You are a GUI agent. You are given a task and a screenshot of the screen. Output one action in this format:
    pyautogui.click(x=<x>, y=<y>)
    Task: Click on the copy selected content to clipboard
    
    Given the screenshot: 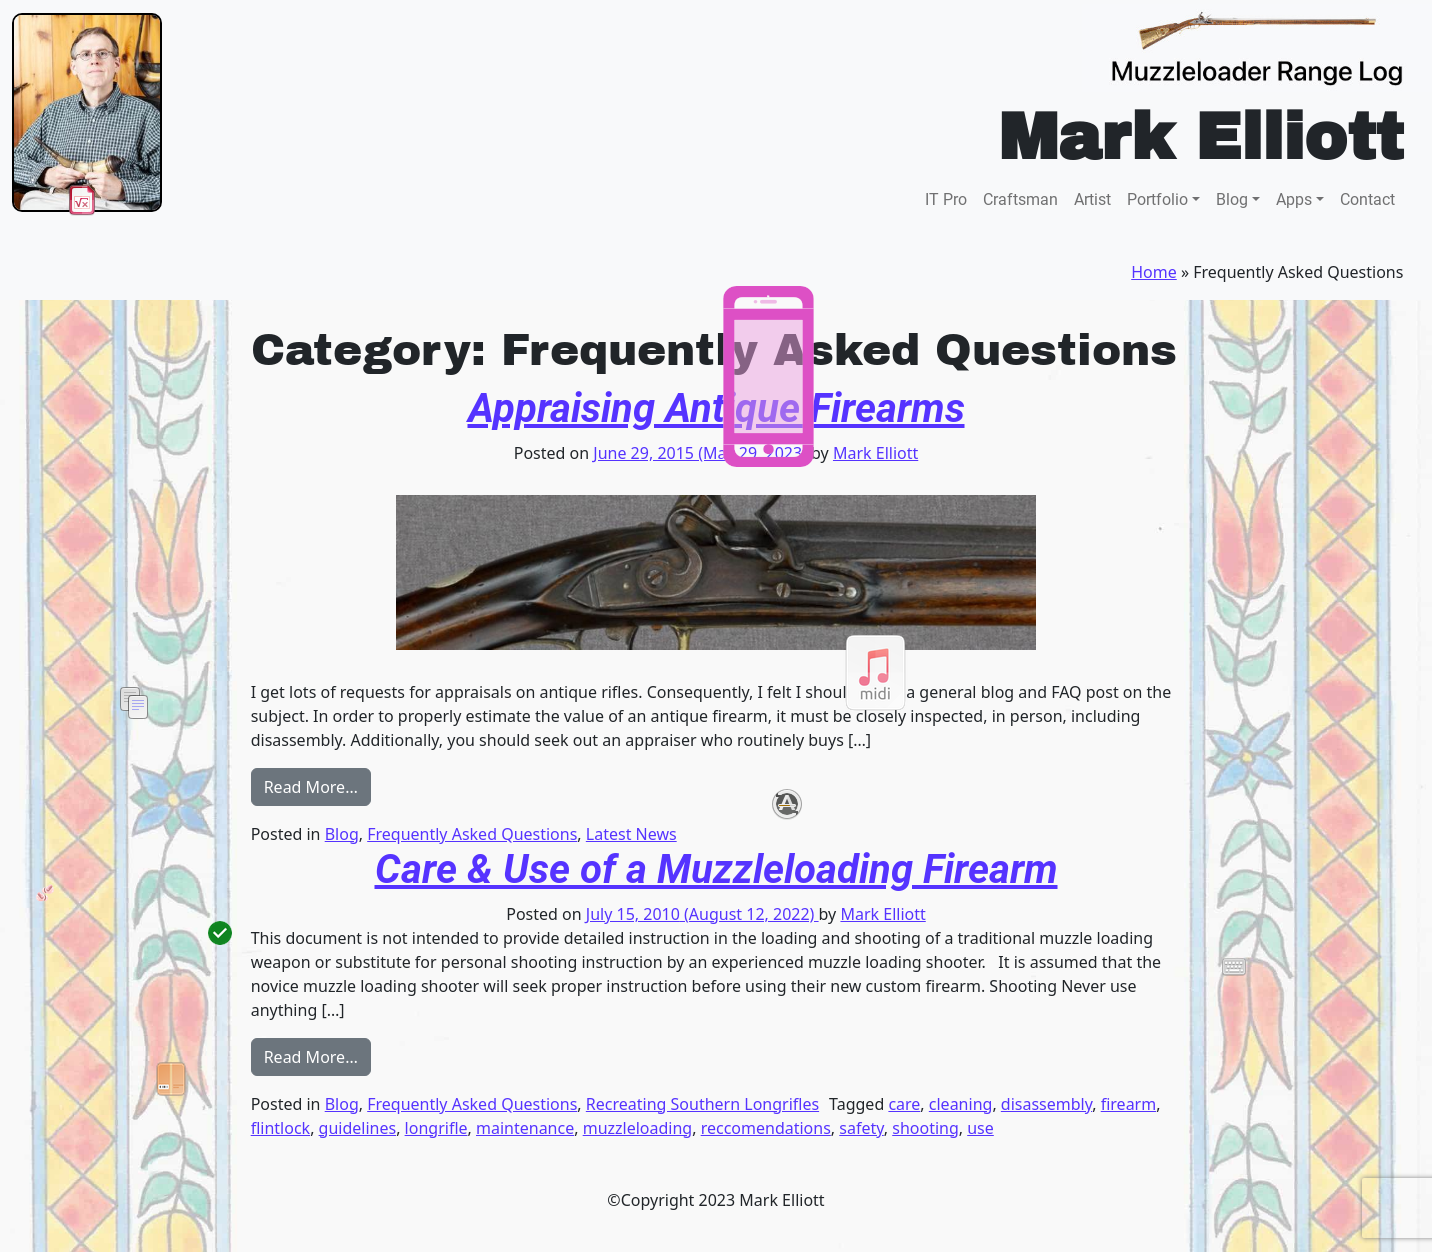 What is the action you would take?
    pyautogui.click(x=134, y=703)
    